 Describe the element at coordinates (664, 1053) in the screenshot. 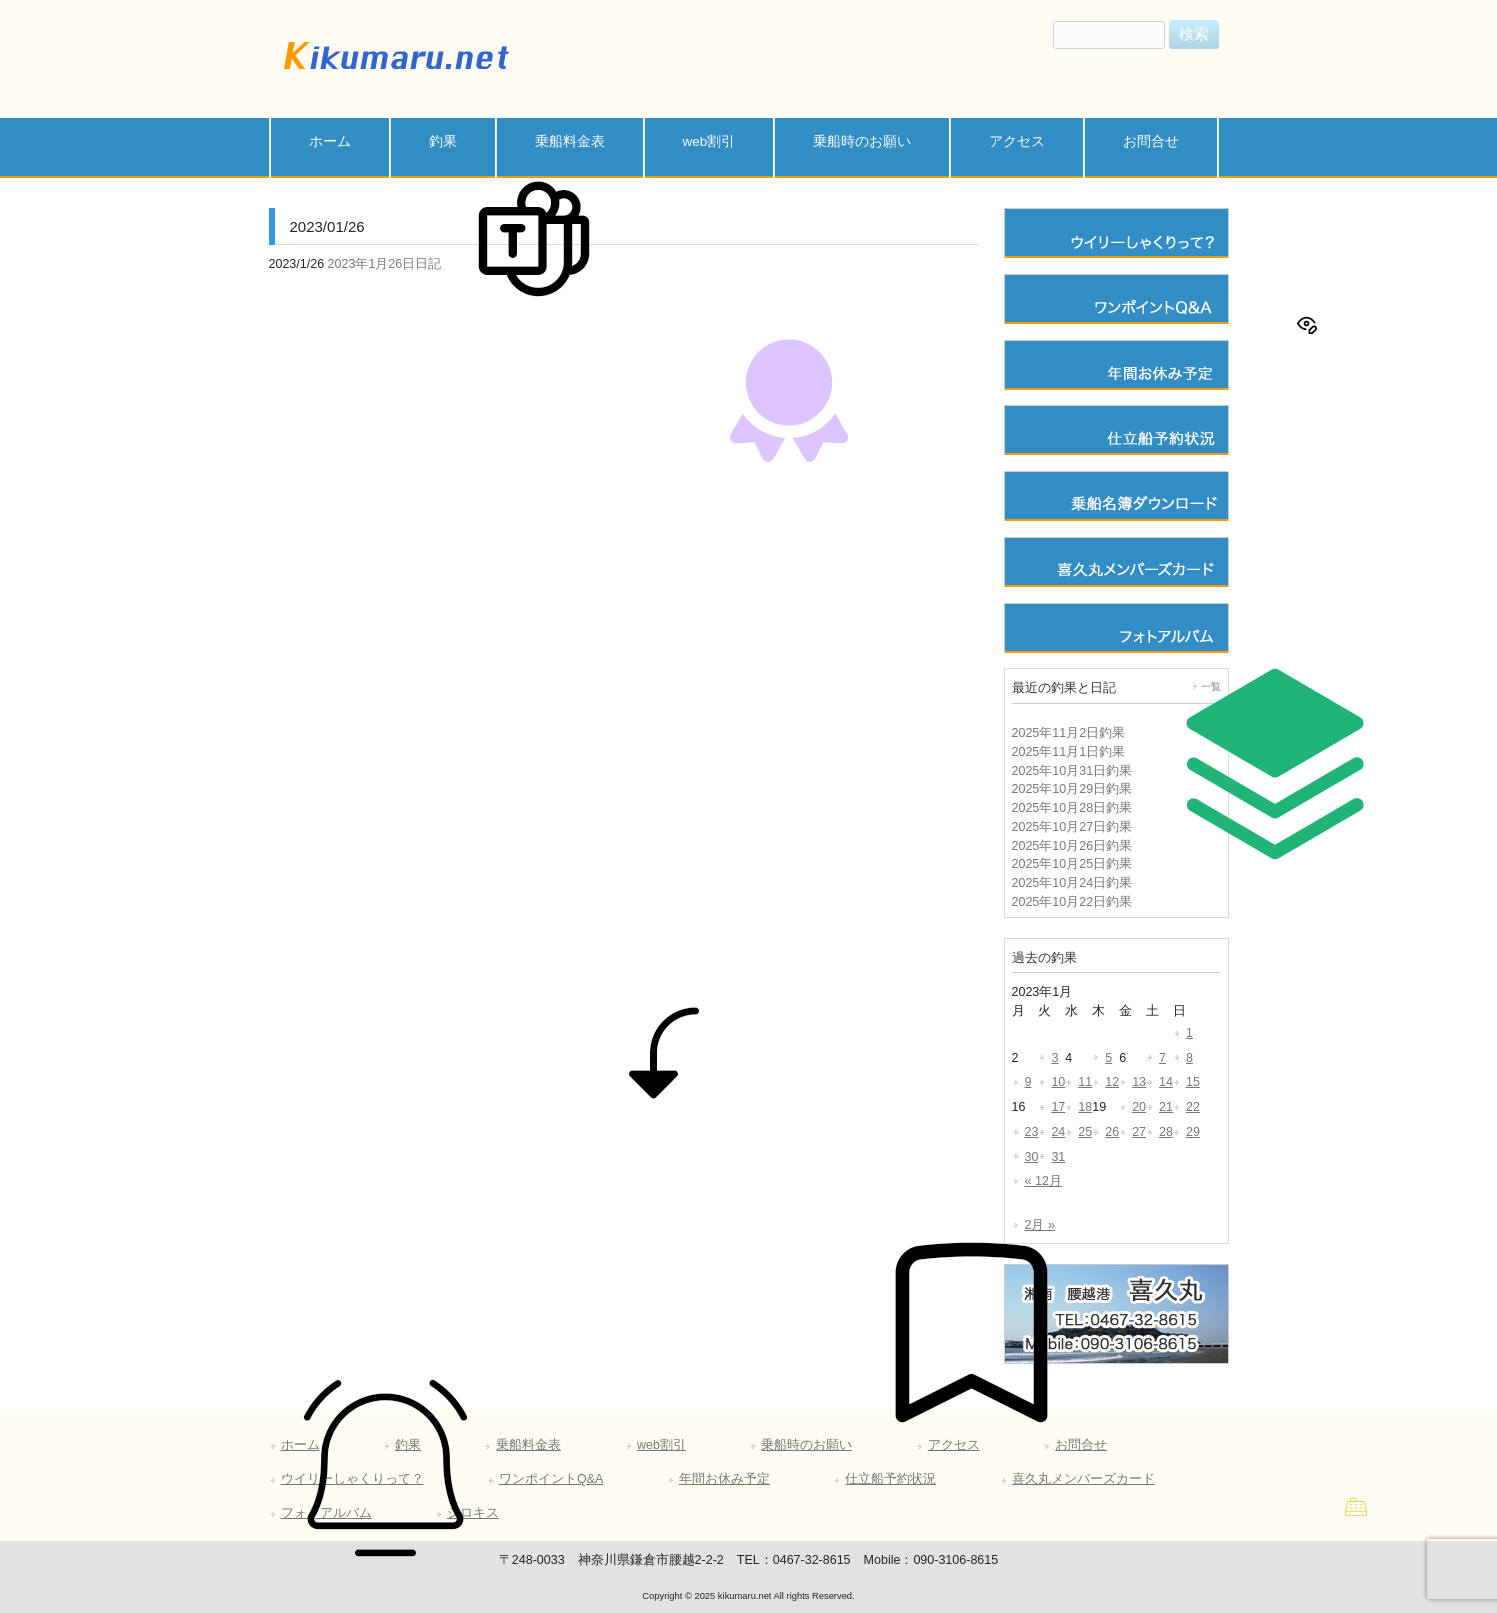

I see `go back and down in navigation` at that location.